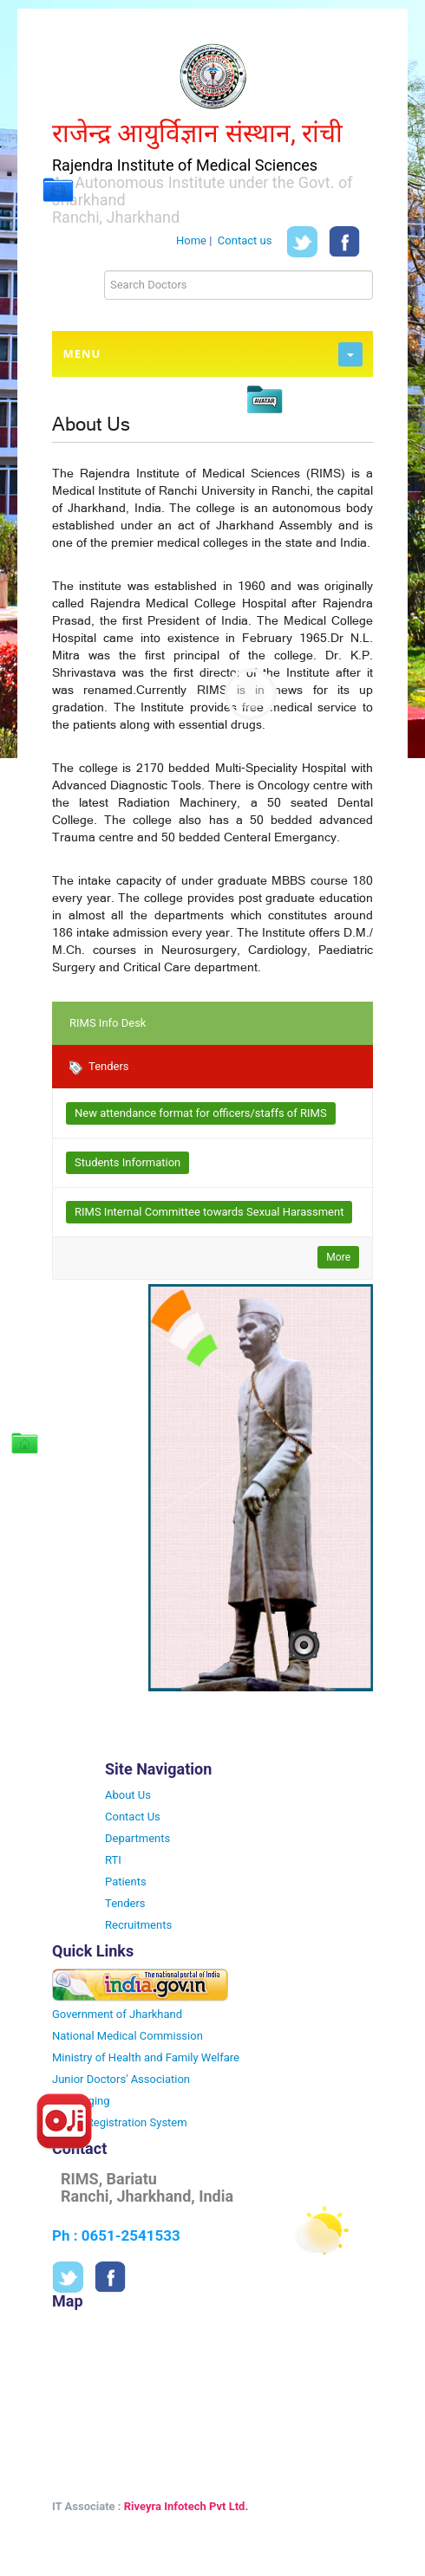 This screenshot has width=425, height=2576. I want to click on indicates partly cloudy weather conditions, so click(322, 2230).